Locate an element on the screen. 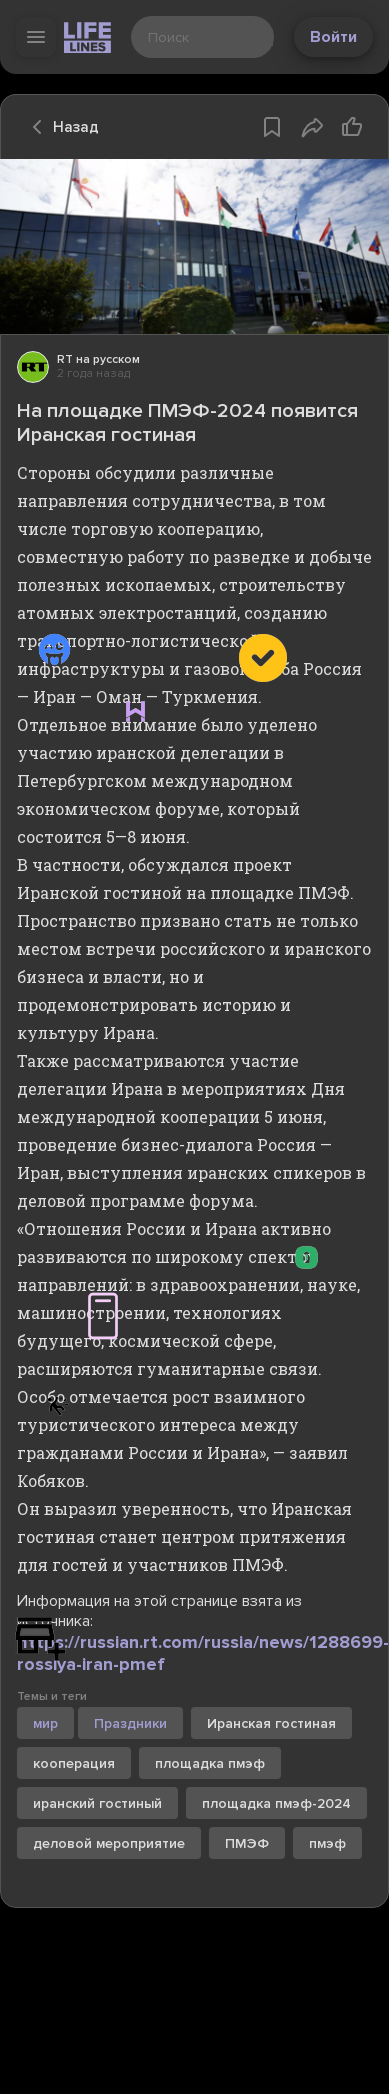 The width and height of the screenshot is (389, 2094). represents the letter Q in a keyboard or text input is located at coordinates (306, 1257).